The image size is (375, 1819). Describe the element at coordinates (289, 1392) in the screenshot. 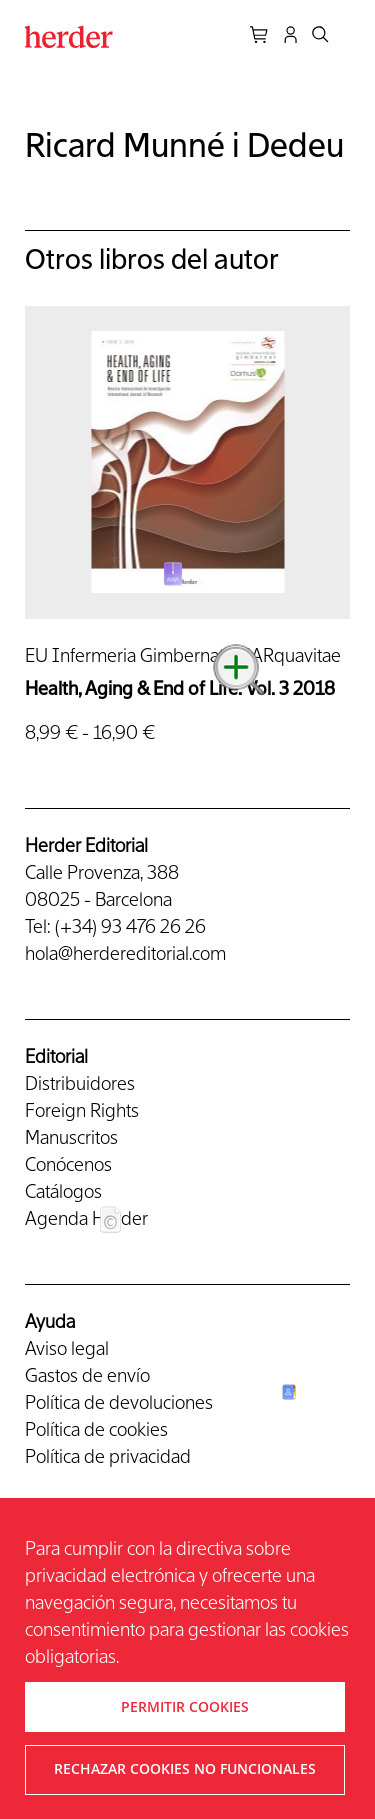

I see `open contacts or address book app` at that location.